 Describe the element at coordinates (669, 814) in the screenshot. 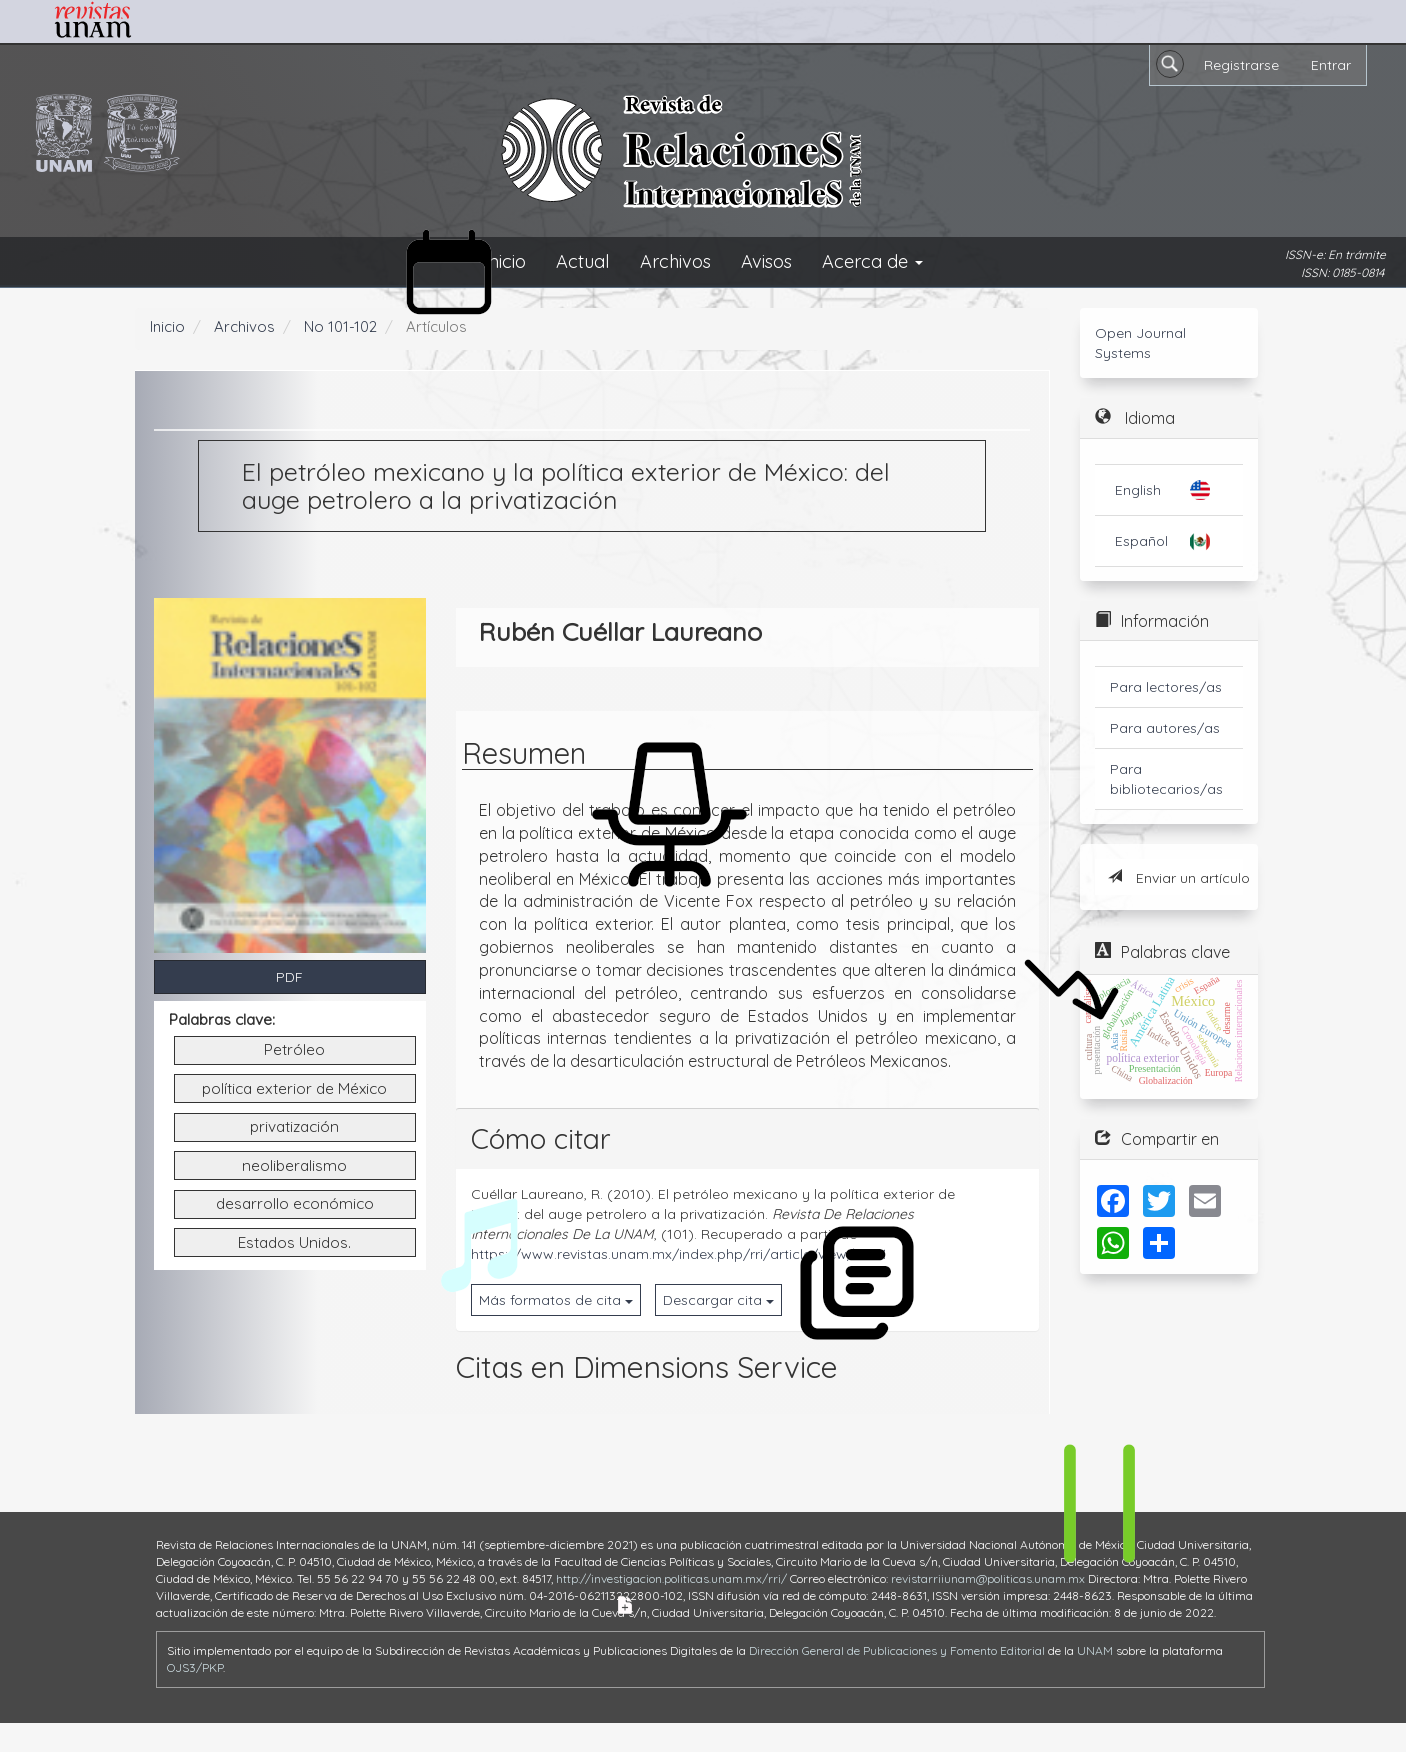

I see `access workspace or office settings` at that location.